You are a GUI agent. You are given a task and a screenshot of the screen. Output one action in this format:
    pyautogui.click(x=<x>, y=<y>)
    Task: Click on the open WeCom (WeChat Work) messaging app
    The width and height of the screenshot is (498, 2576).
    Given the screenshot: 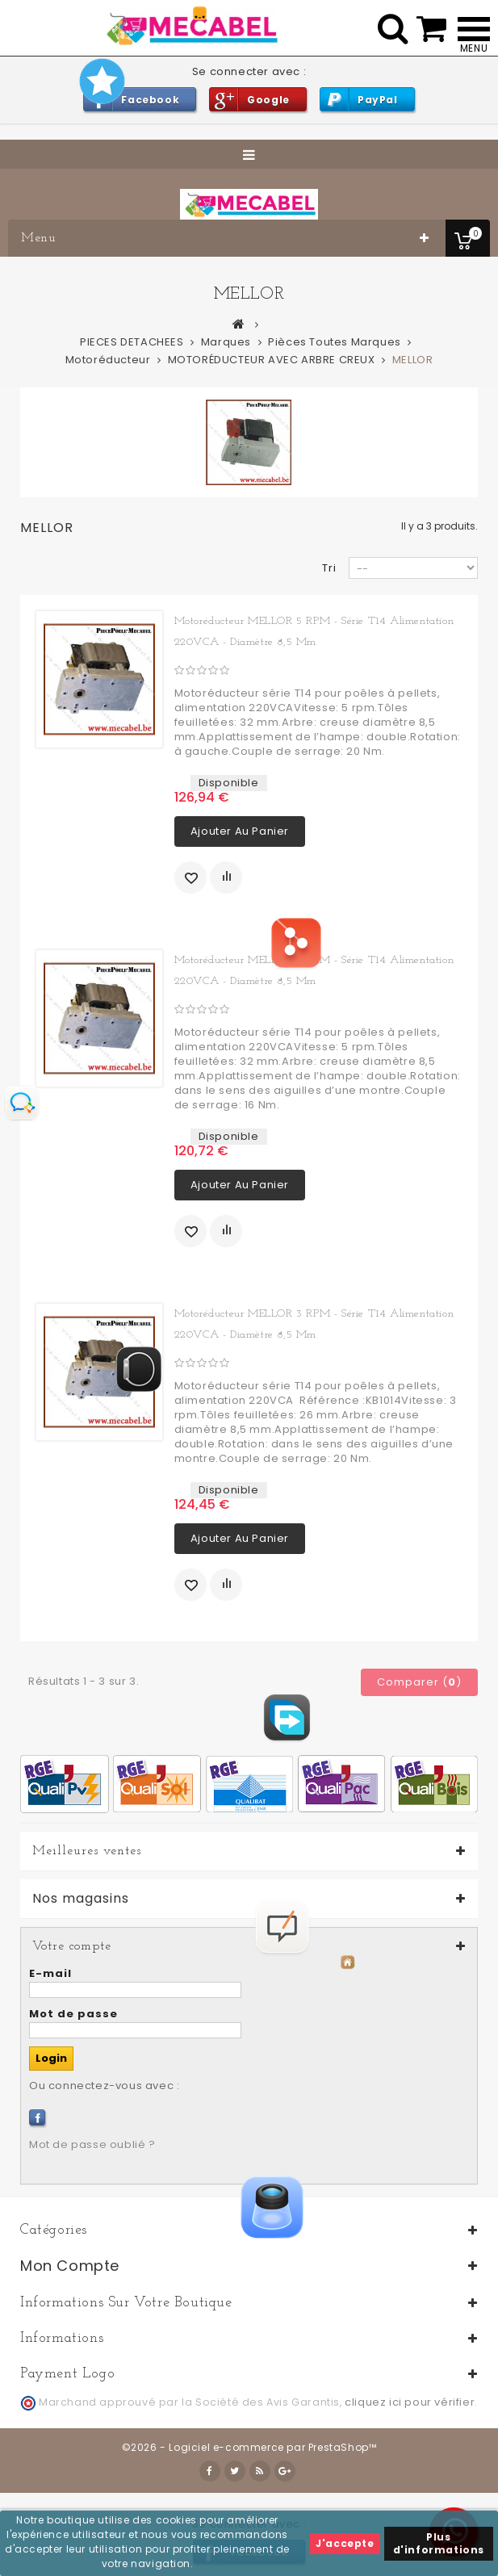 What is the action you would take?
    pyautogui.click(x=22, y=1103)
    